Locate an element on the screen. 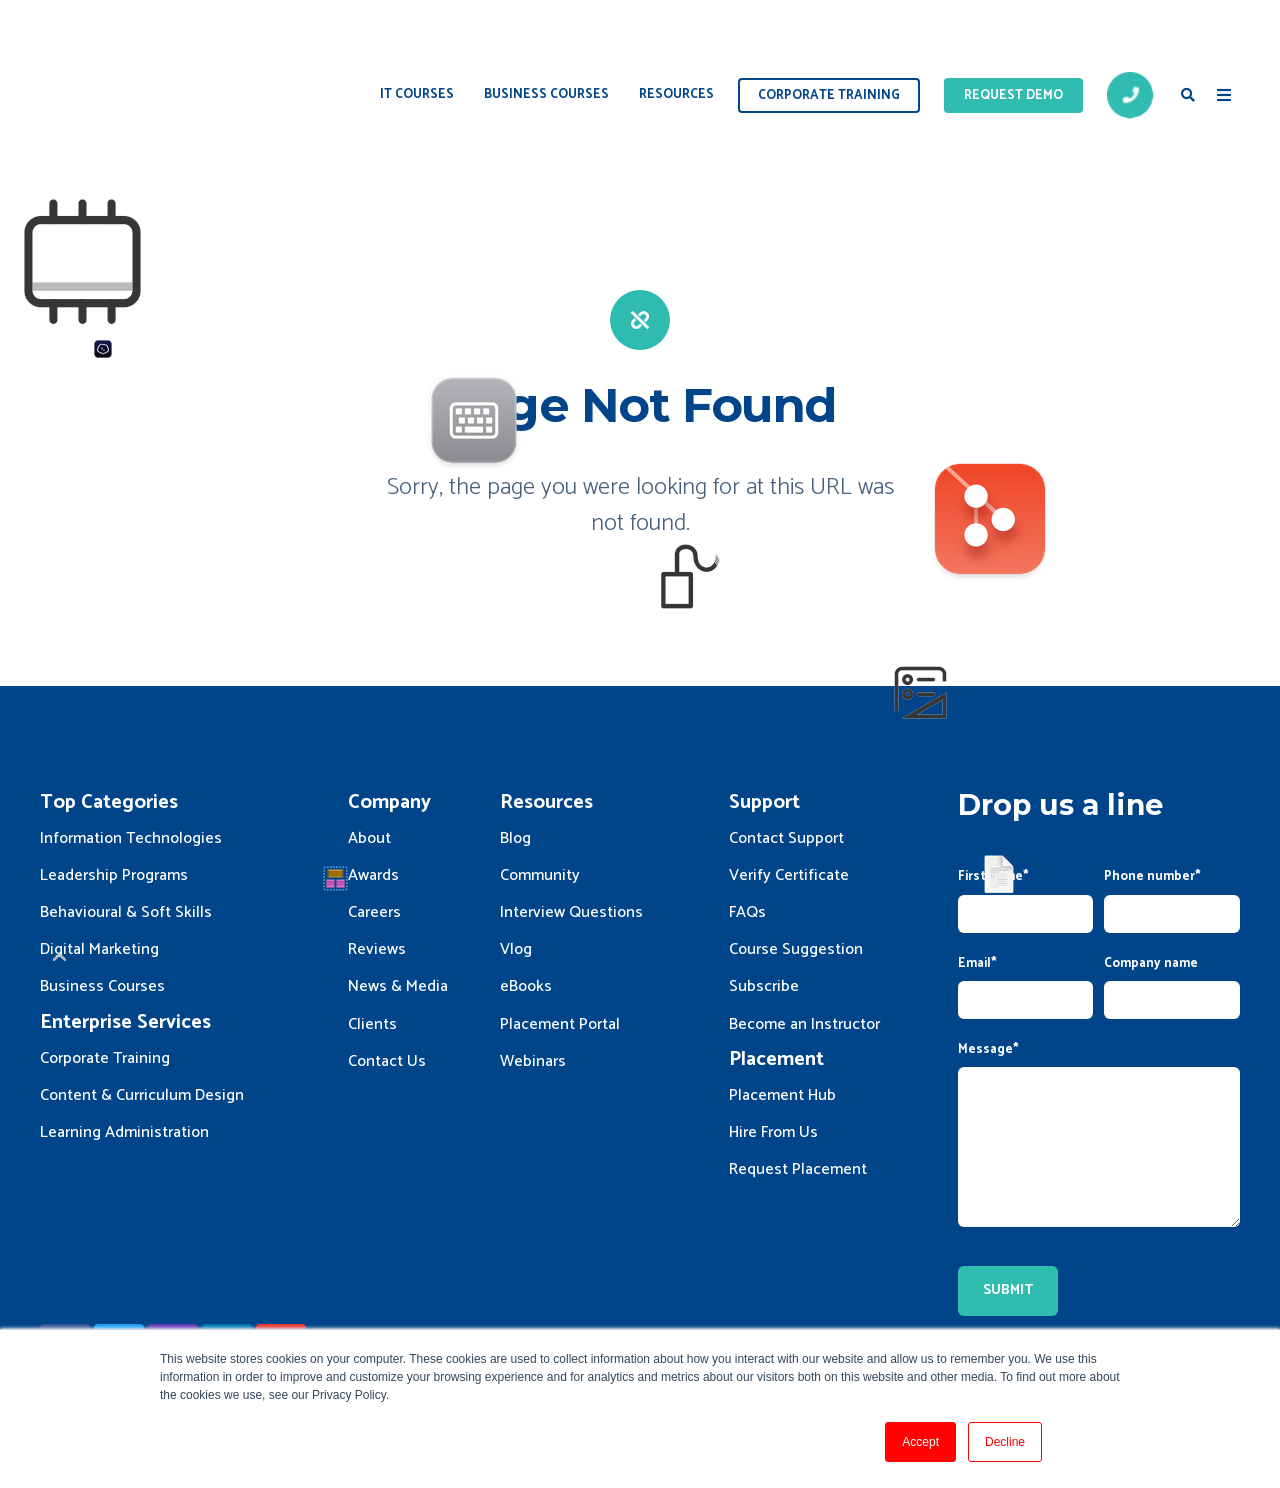 The height and width of the screenshot is (1488, 1280). select all items in the current view is located at coordinates (335, 878).